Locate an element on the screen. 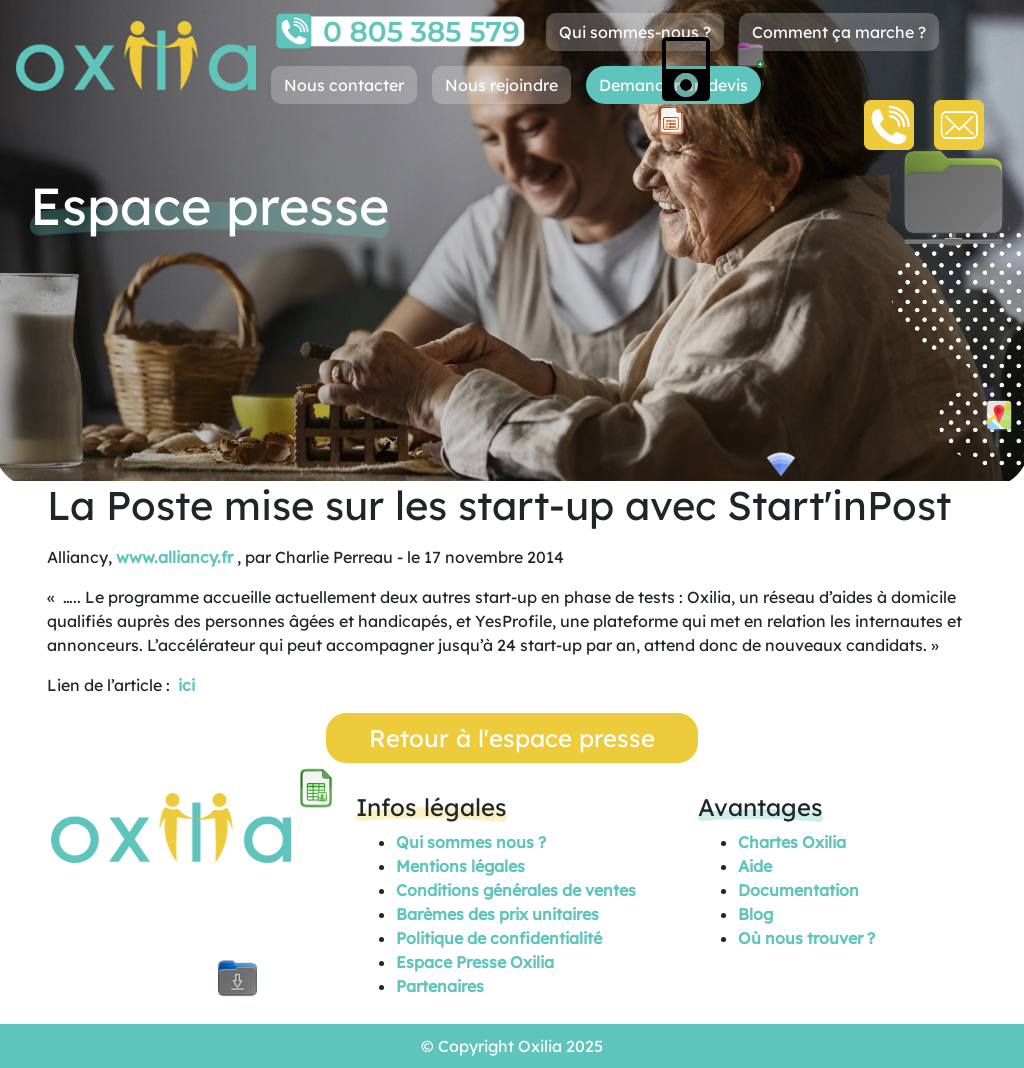 This screenshot has height=1068, width=1024. iPod Nano device in sidebar is located at coordinates (686, 69).